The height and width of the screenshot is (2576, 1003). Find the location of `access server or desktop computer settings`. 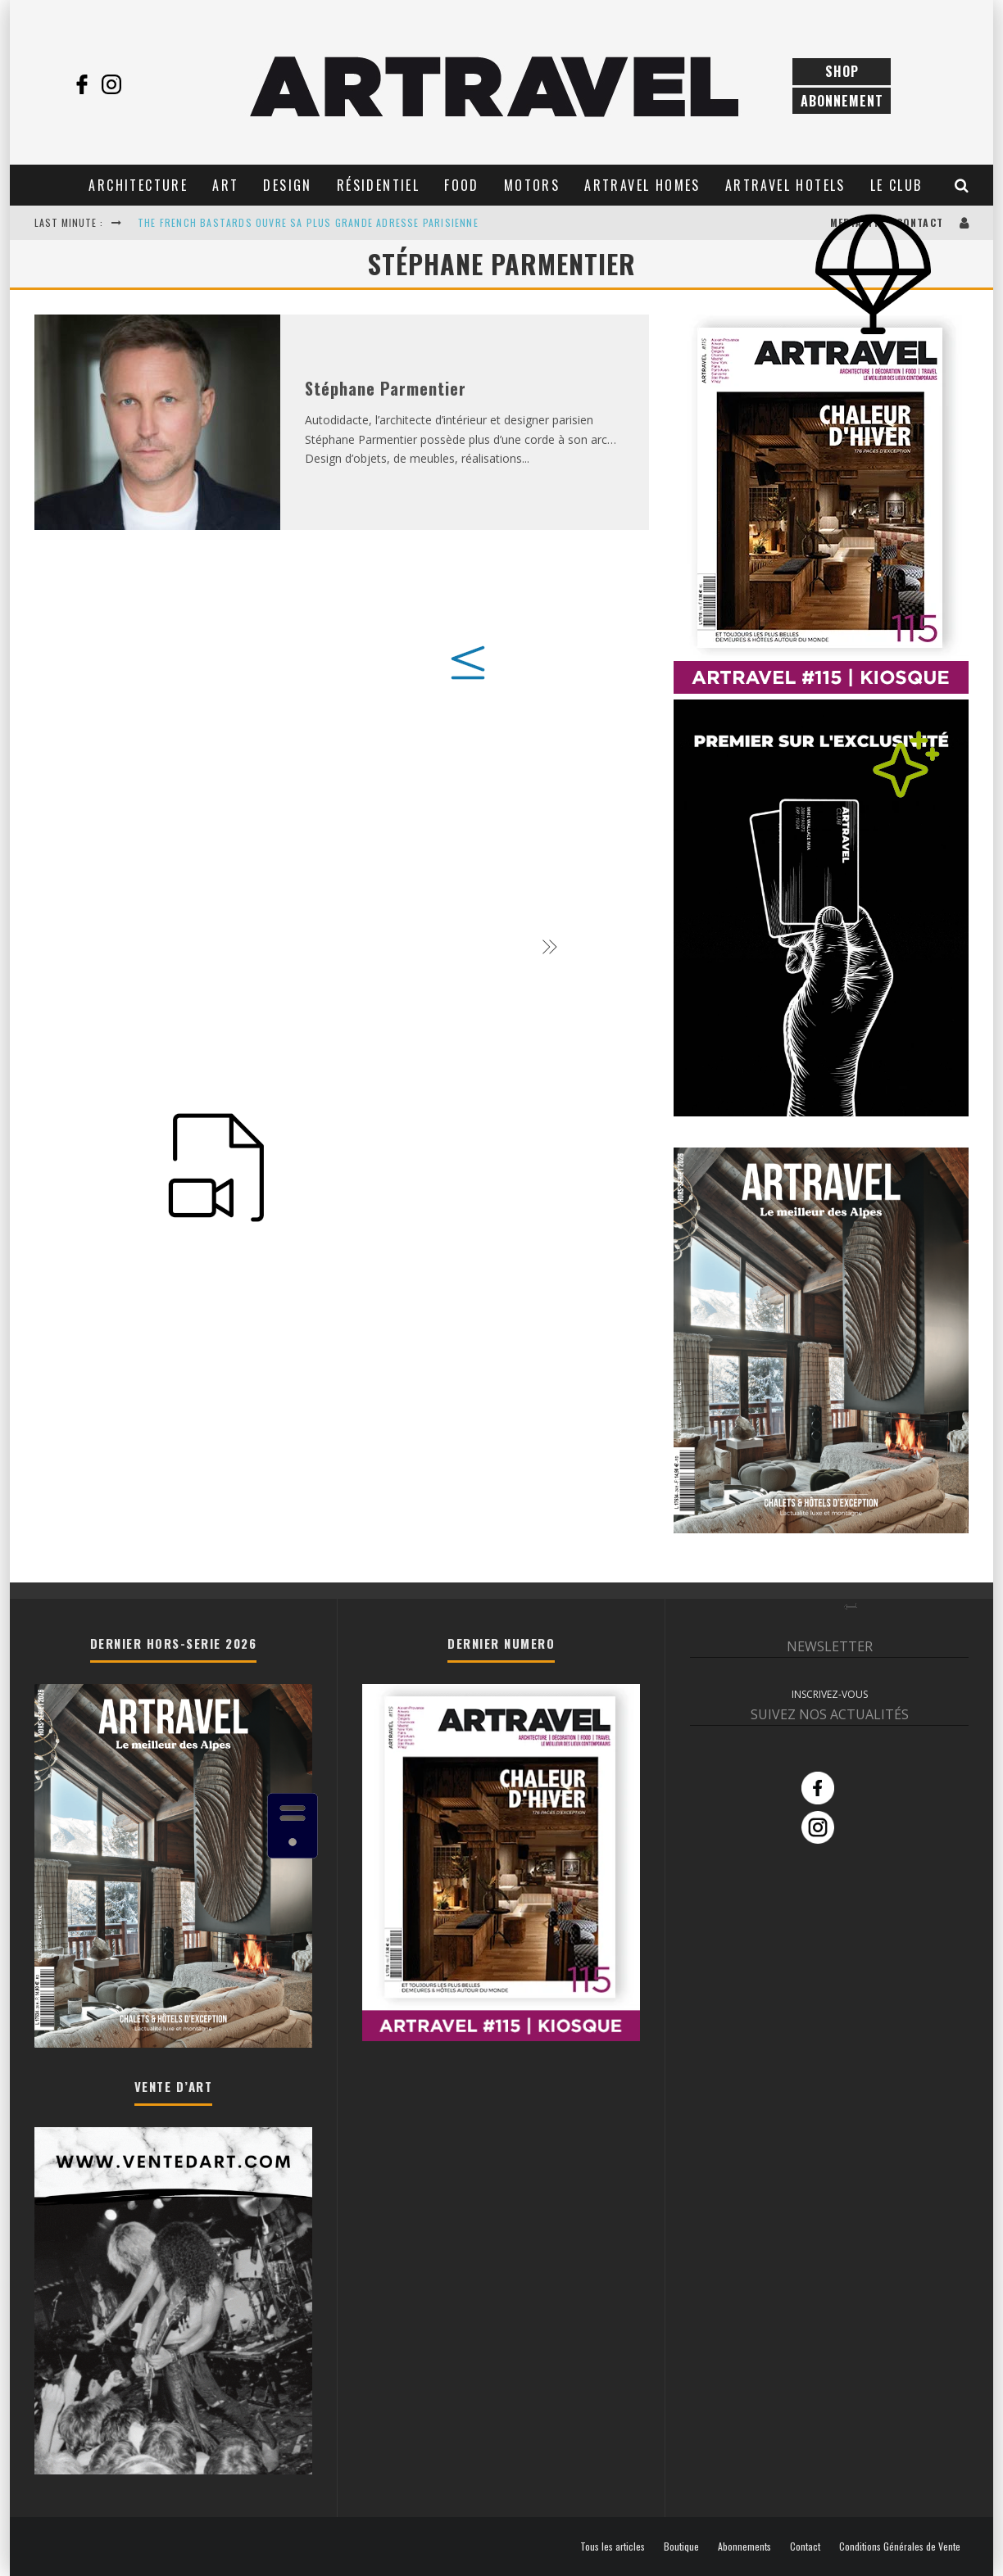

access server or desktop computer settings is located at coordinates (293, 1826).